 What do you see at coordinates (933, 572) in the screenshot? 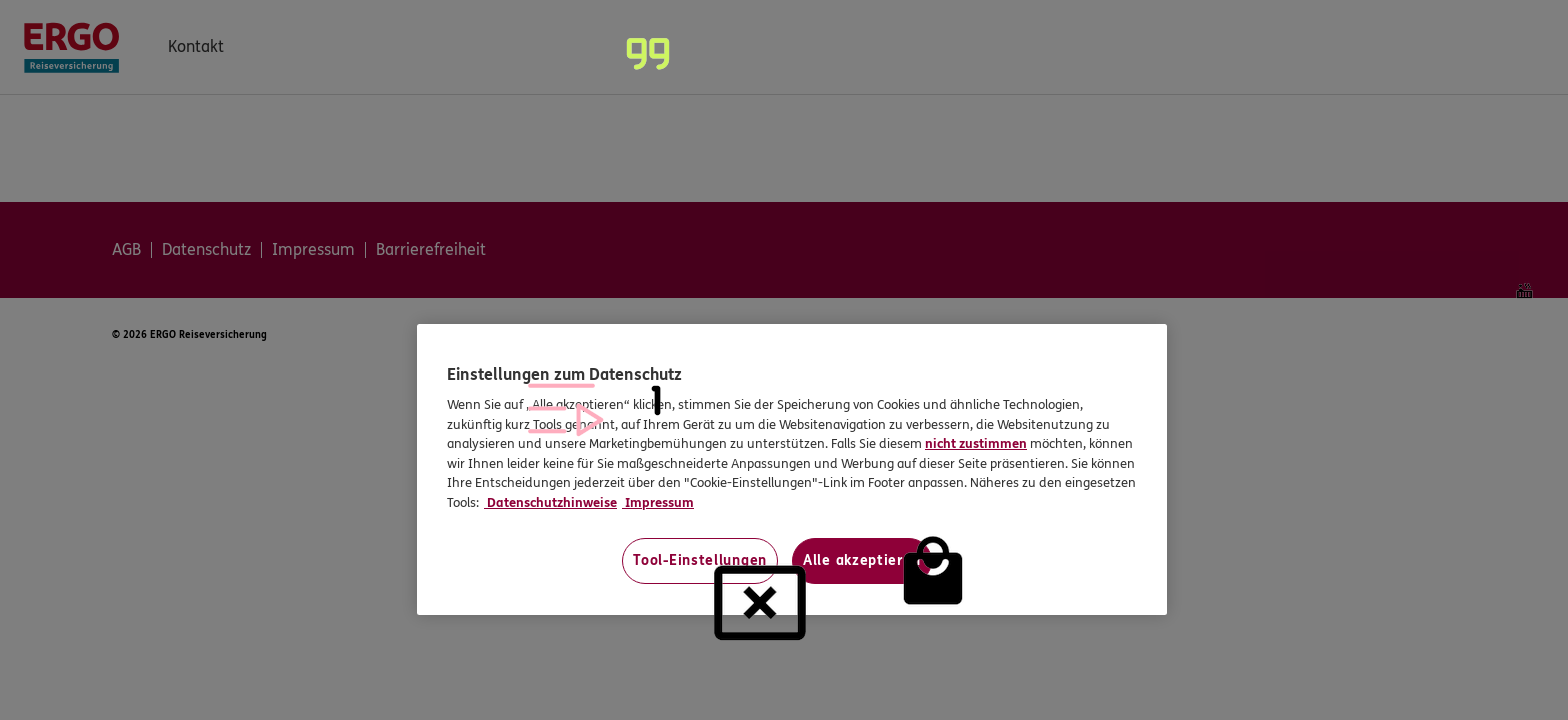
I see `open shopping or store section` at bounding box center [933, 572].